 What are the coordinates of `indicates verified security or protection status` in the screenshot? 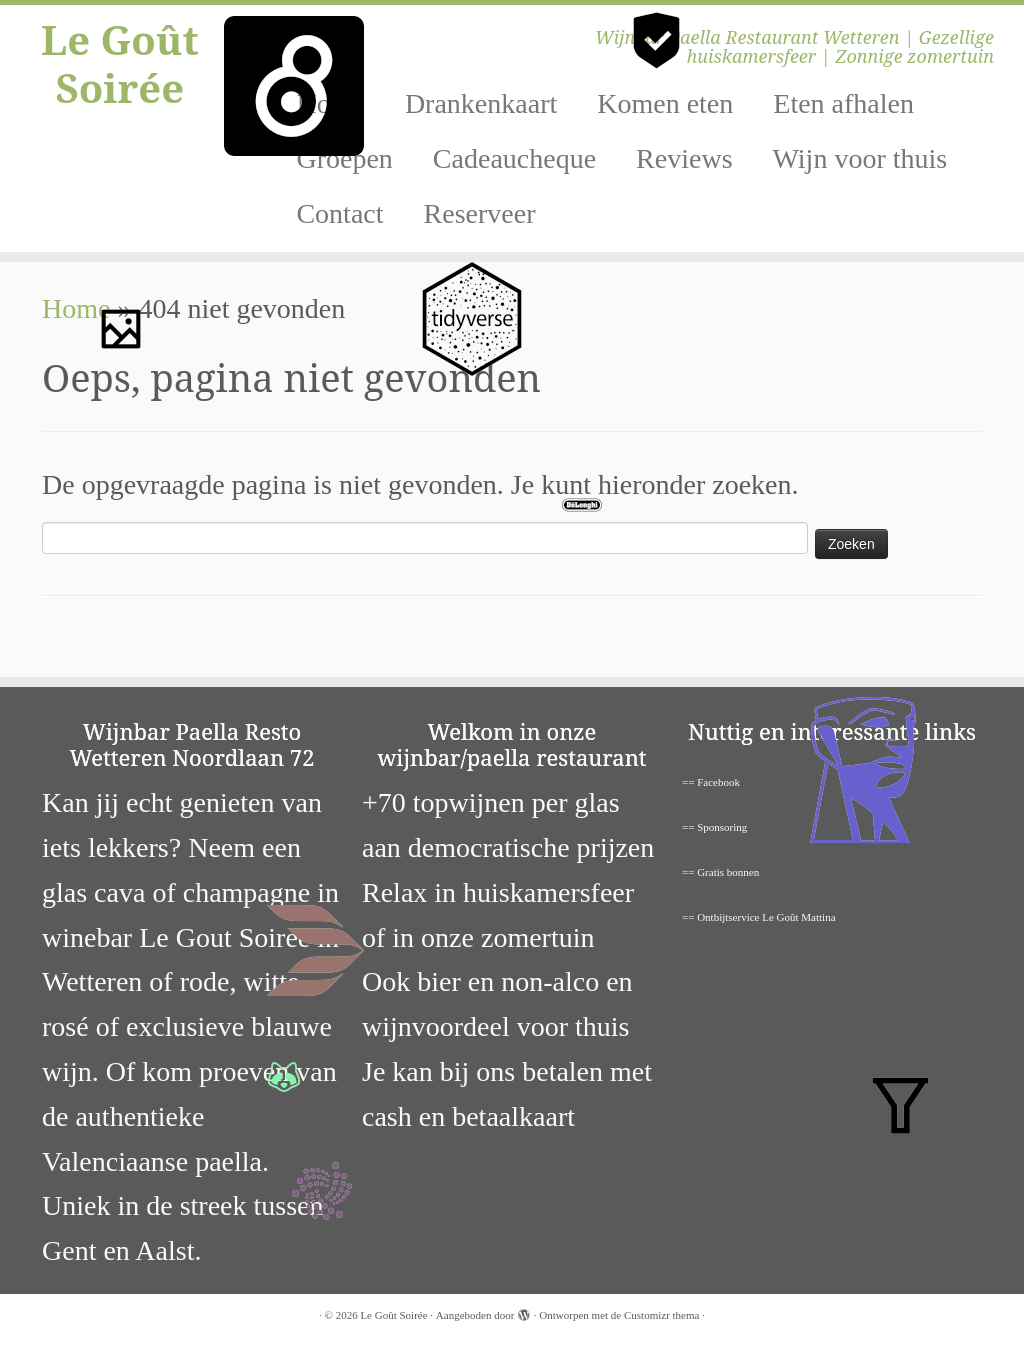 It's located at (656, 40).